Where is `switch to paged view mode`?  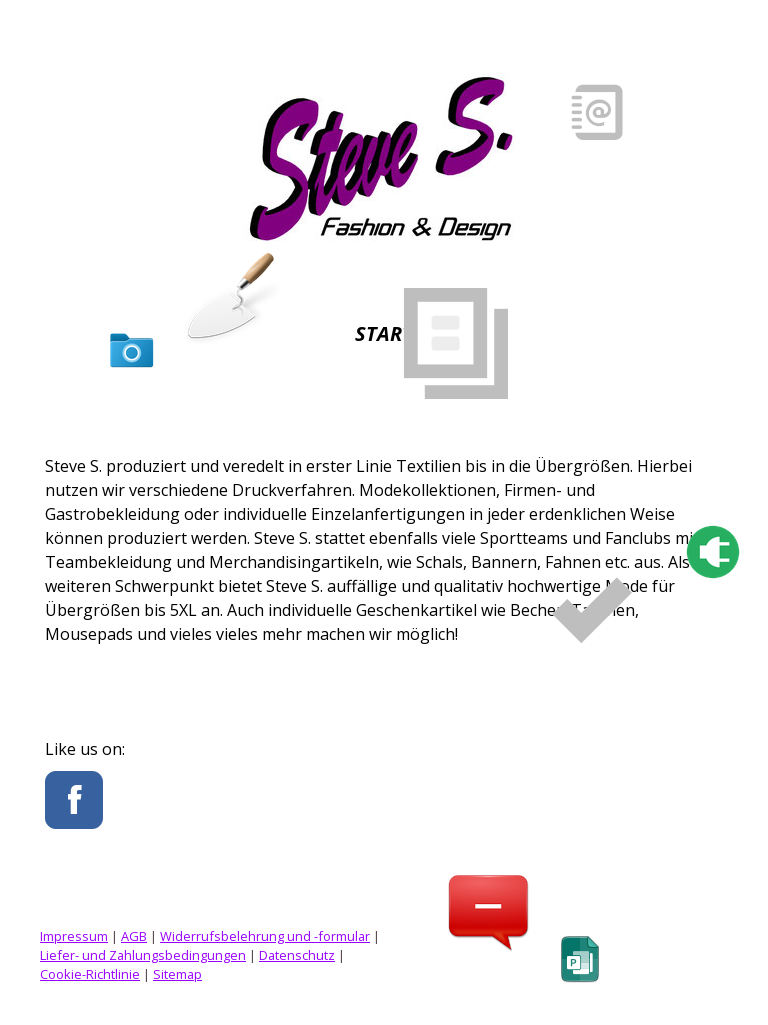 switch to paged view mode is located at coordinates (452, 343).